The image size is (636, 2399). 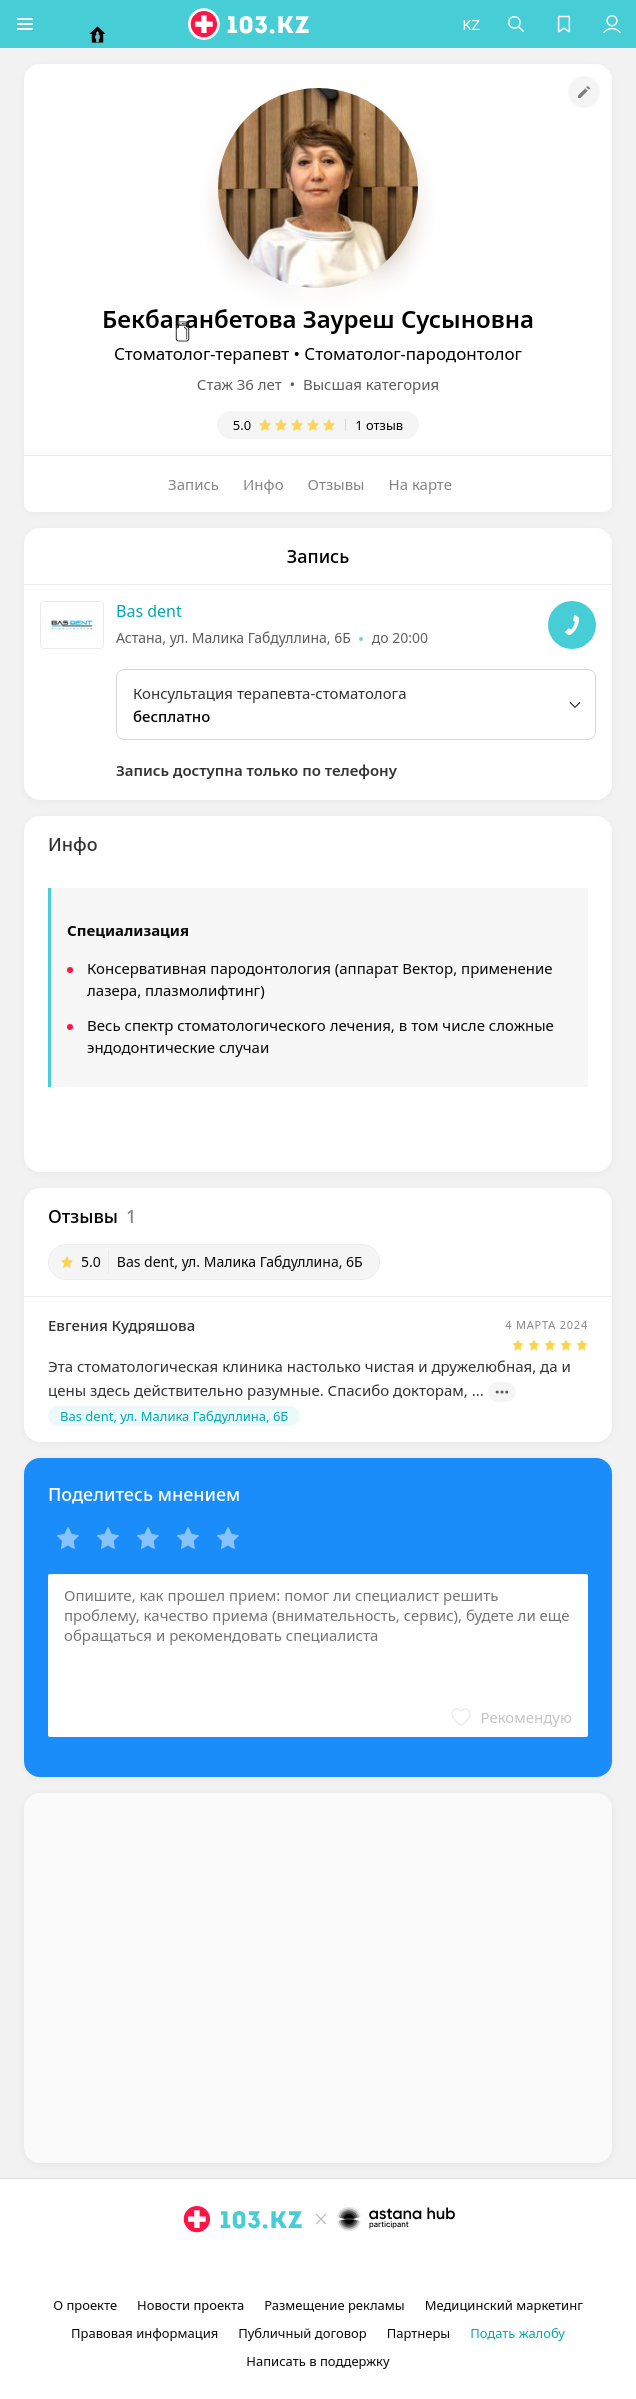 I want to click on view player home base or headquarters, so click(x=97, y=34).